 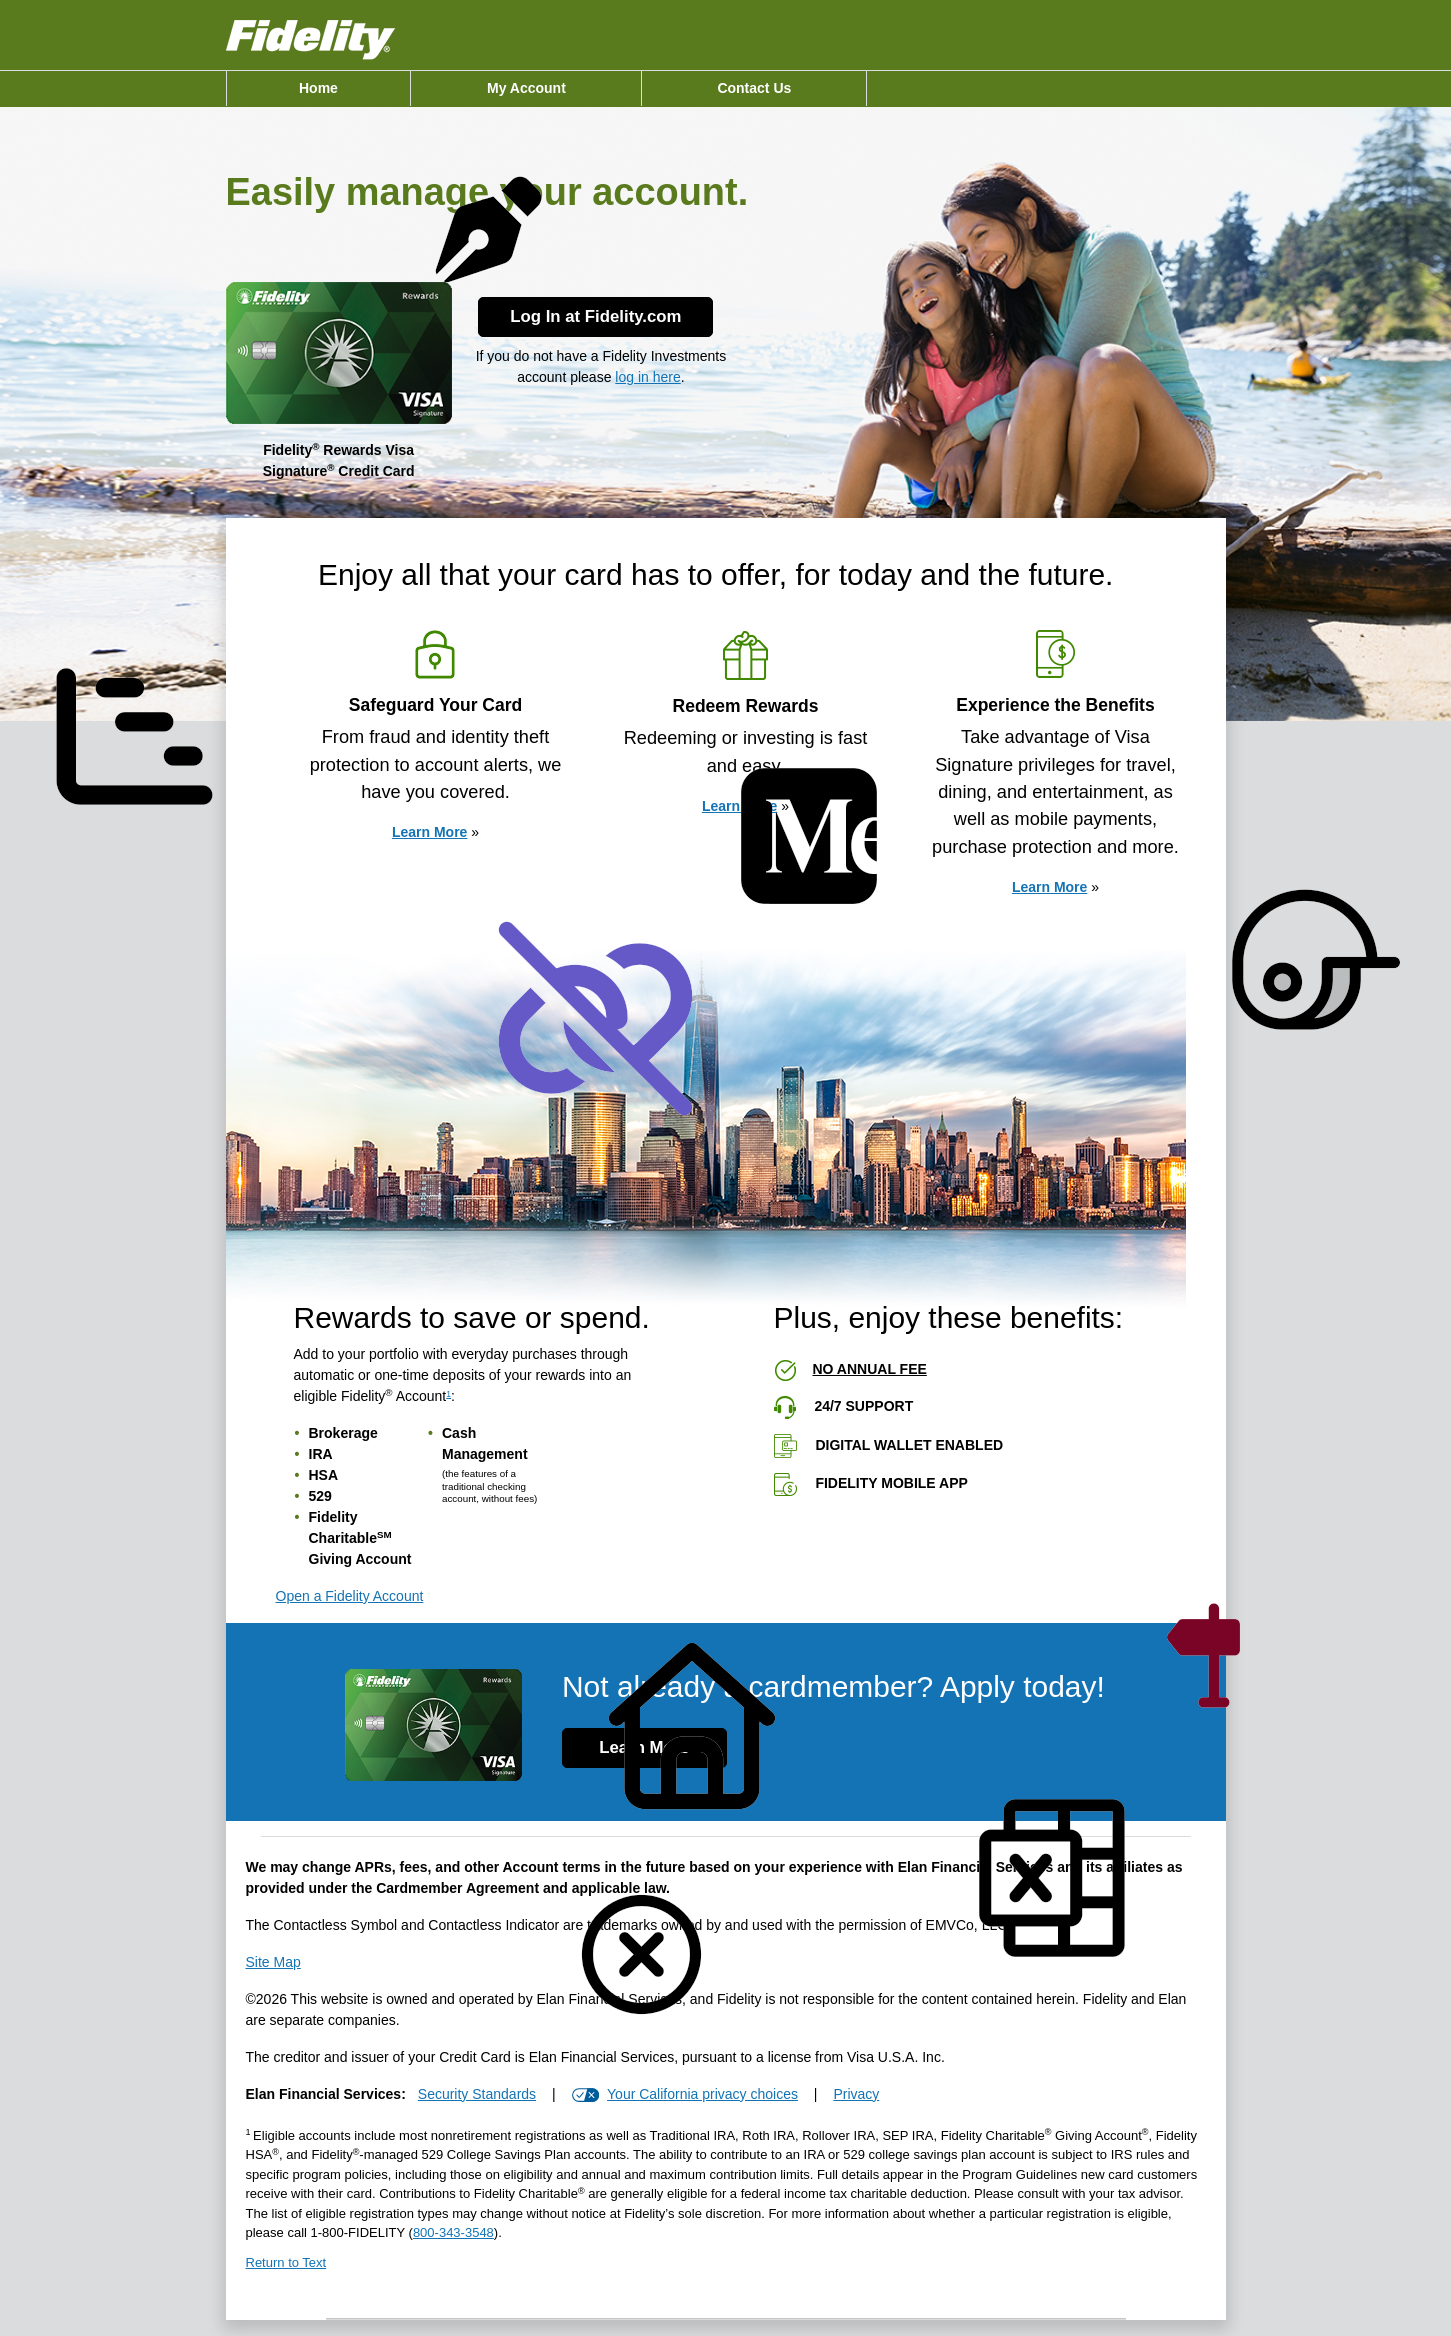 What do you see at coordinates (1058, 1878) in the screenshot?
I see `open microsoft excel` at bounding box center [1058, 1878].